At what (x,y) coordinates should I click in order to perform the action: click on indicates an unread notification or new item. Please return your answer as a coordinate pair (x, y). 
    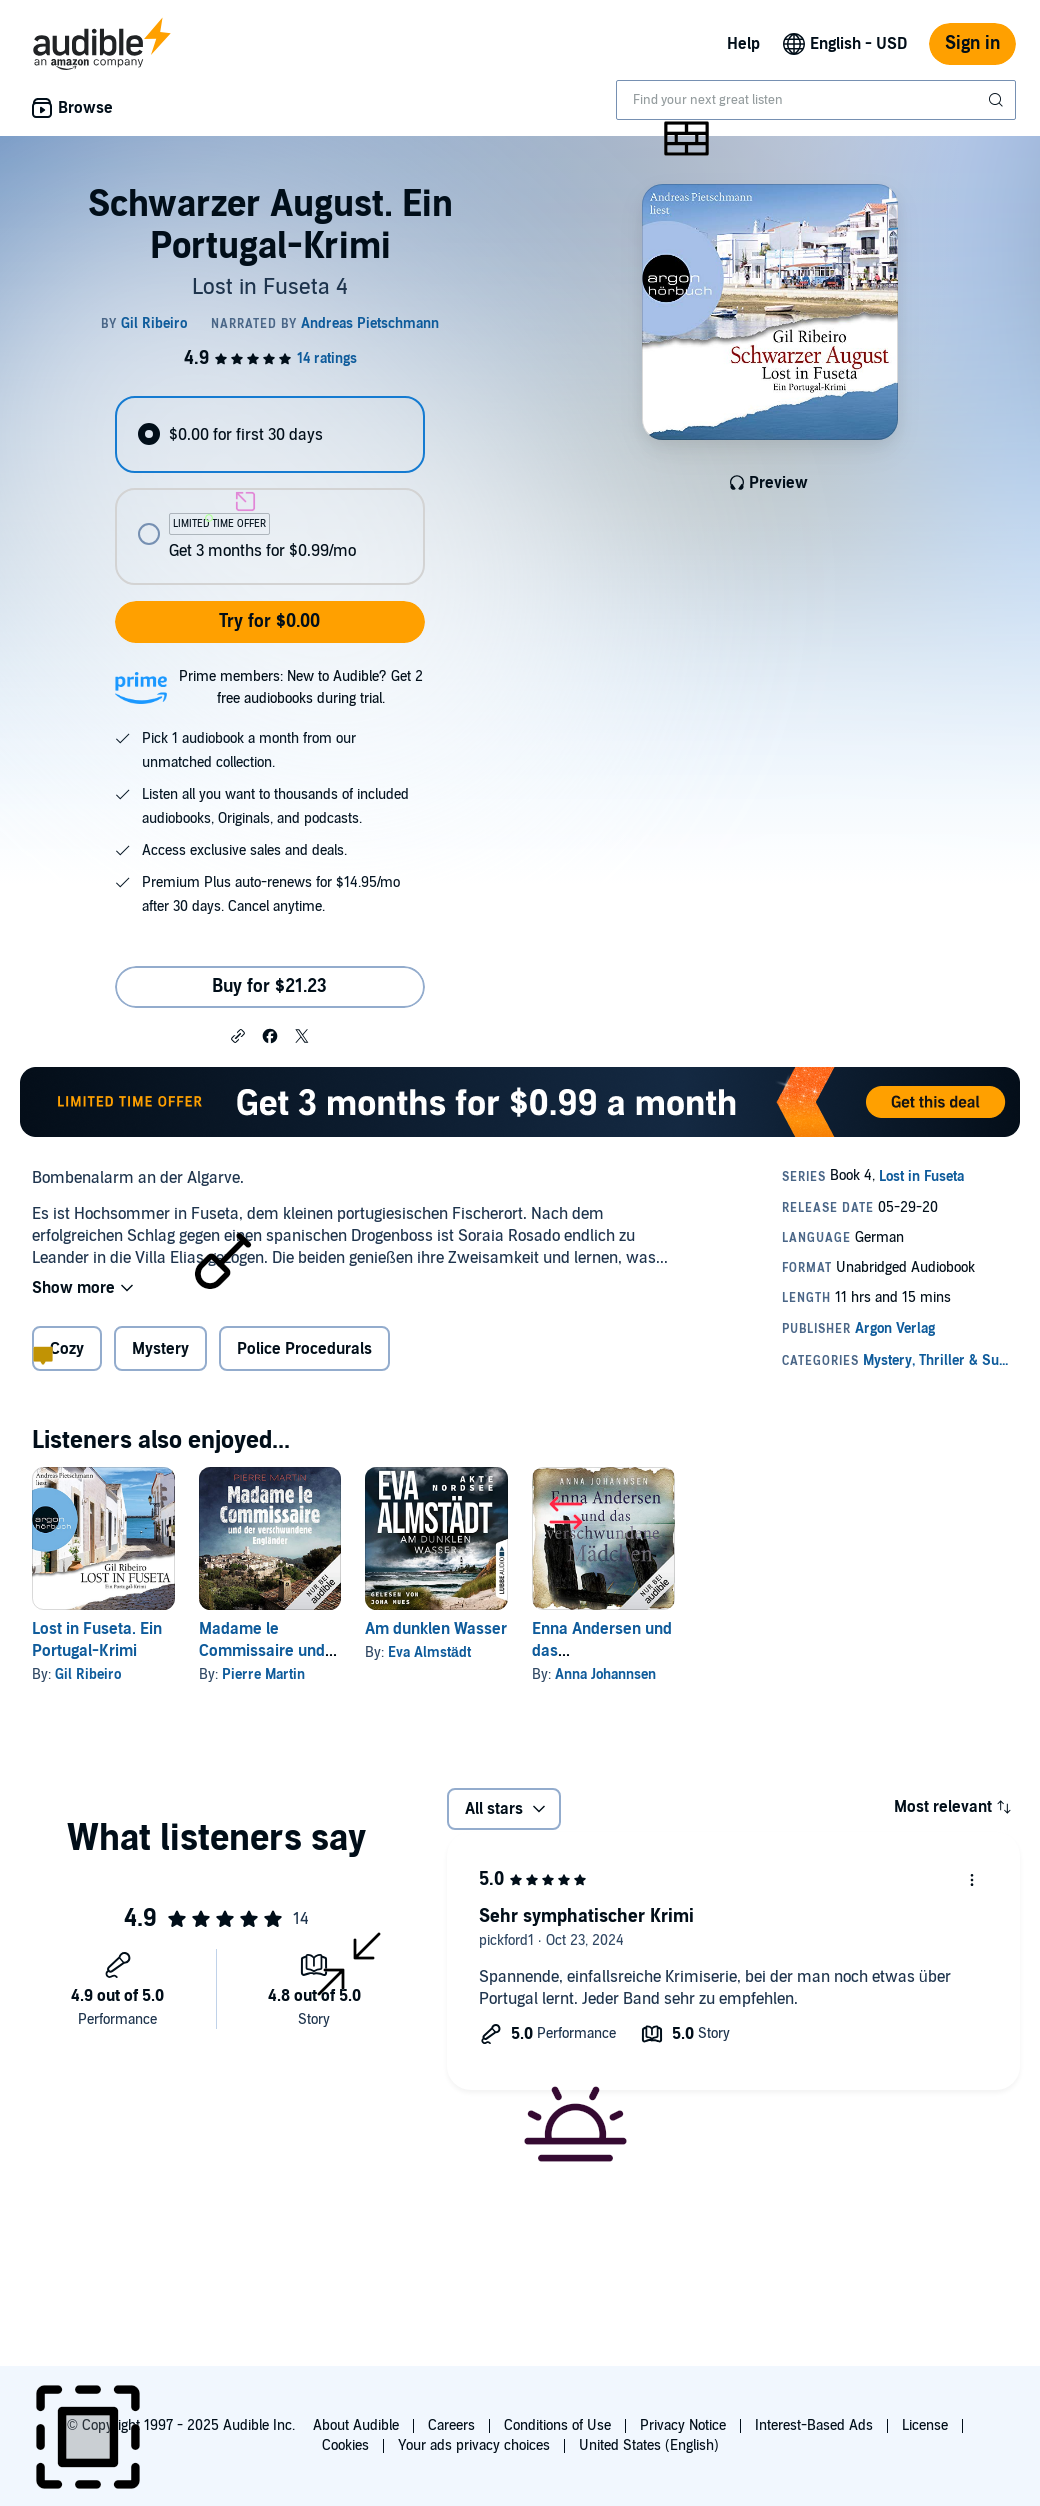
    Looking at the image, I should click on (209, 518).